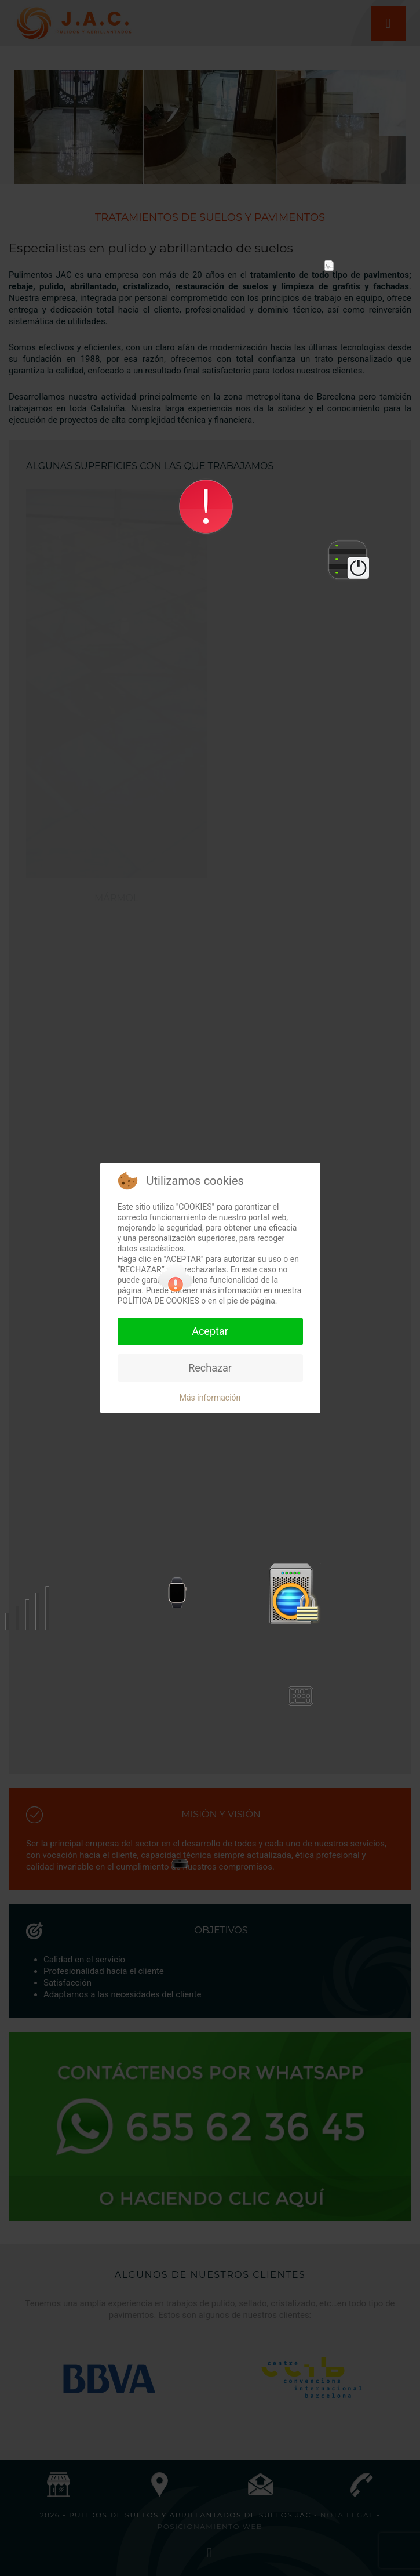 Image resolution: width=420 pixels, height=2576 pixels. I want to click on manage your paired Apple Watch SE, so click(177, 1592).